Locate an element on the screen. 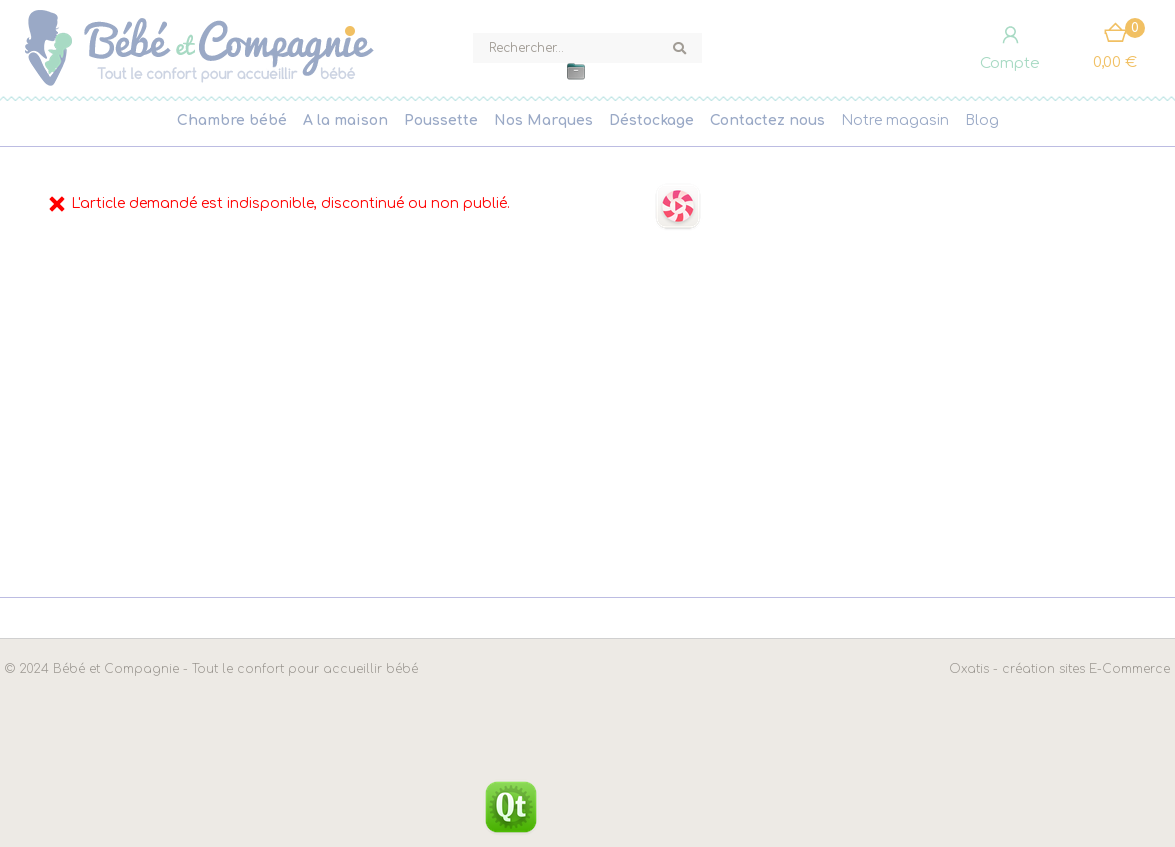  open lollypop music player is located at coordinates (678, 206).